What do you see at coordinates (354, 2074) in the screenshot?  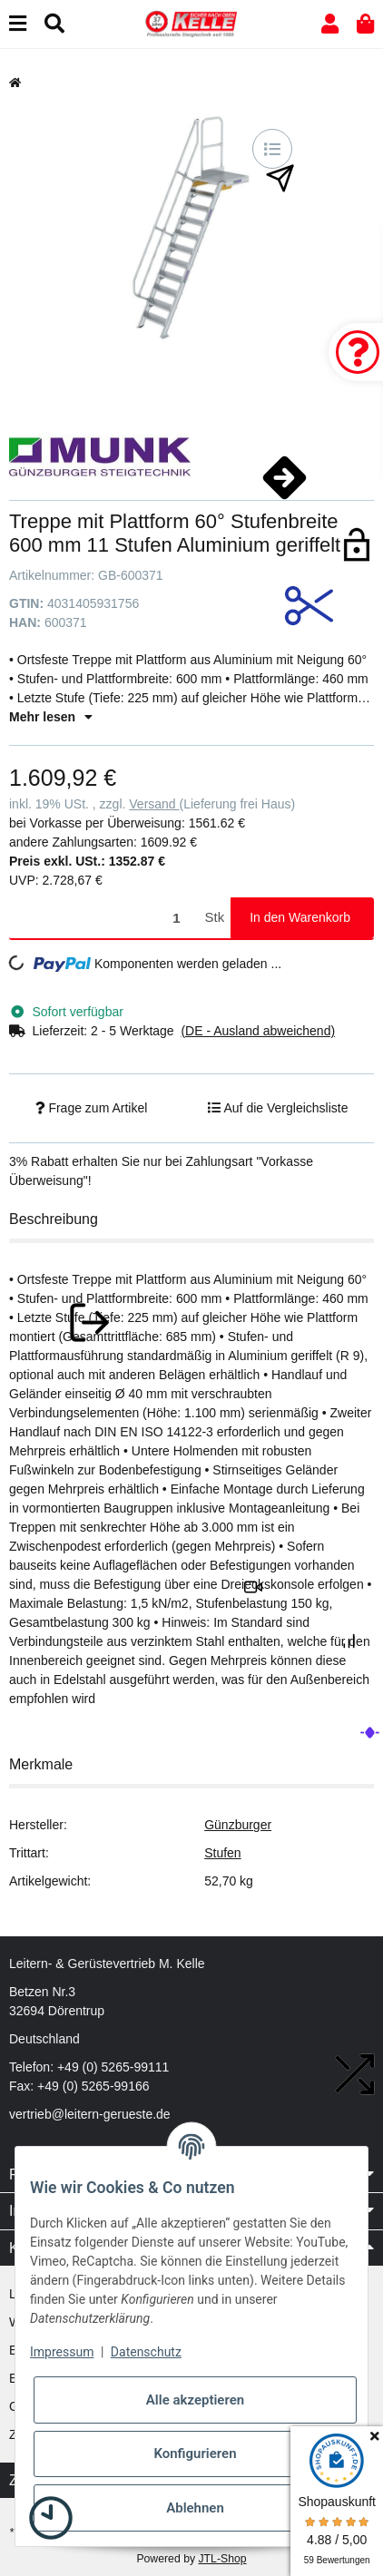 I see `shuffle playlist or queue order` at bounding box center [354, 2074].